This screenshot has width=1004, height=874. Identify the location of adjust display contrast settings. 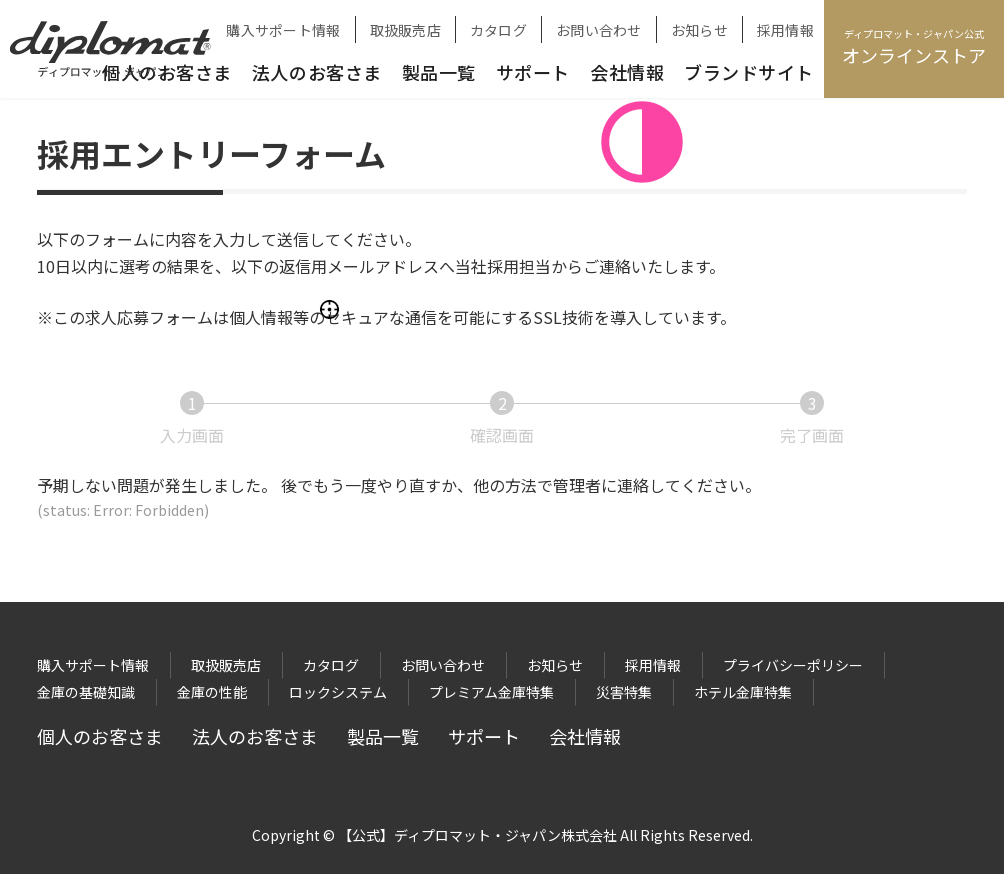
(642, 142).